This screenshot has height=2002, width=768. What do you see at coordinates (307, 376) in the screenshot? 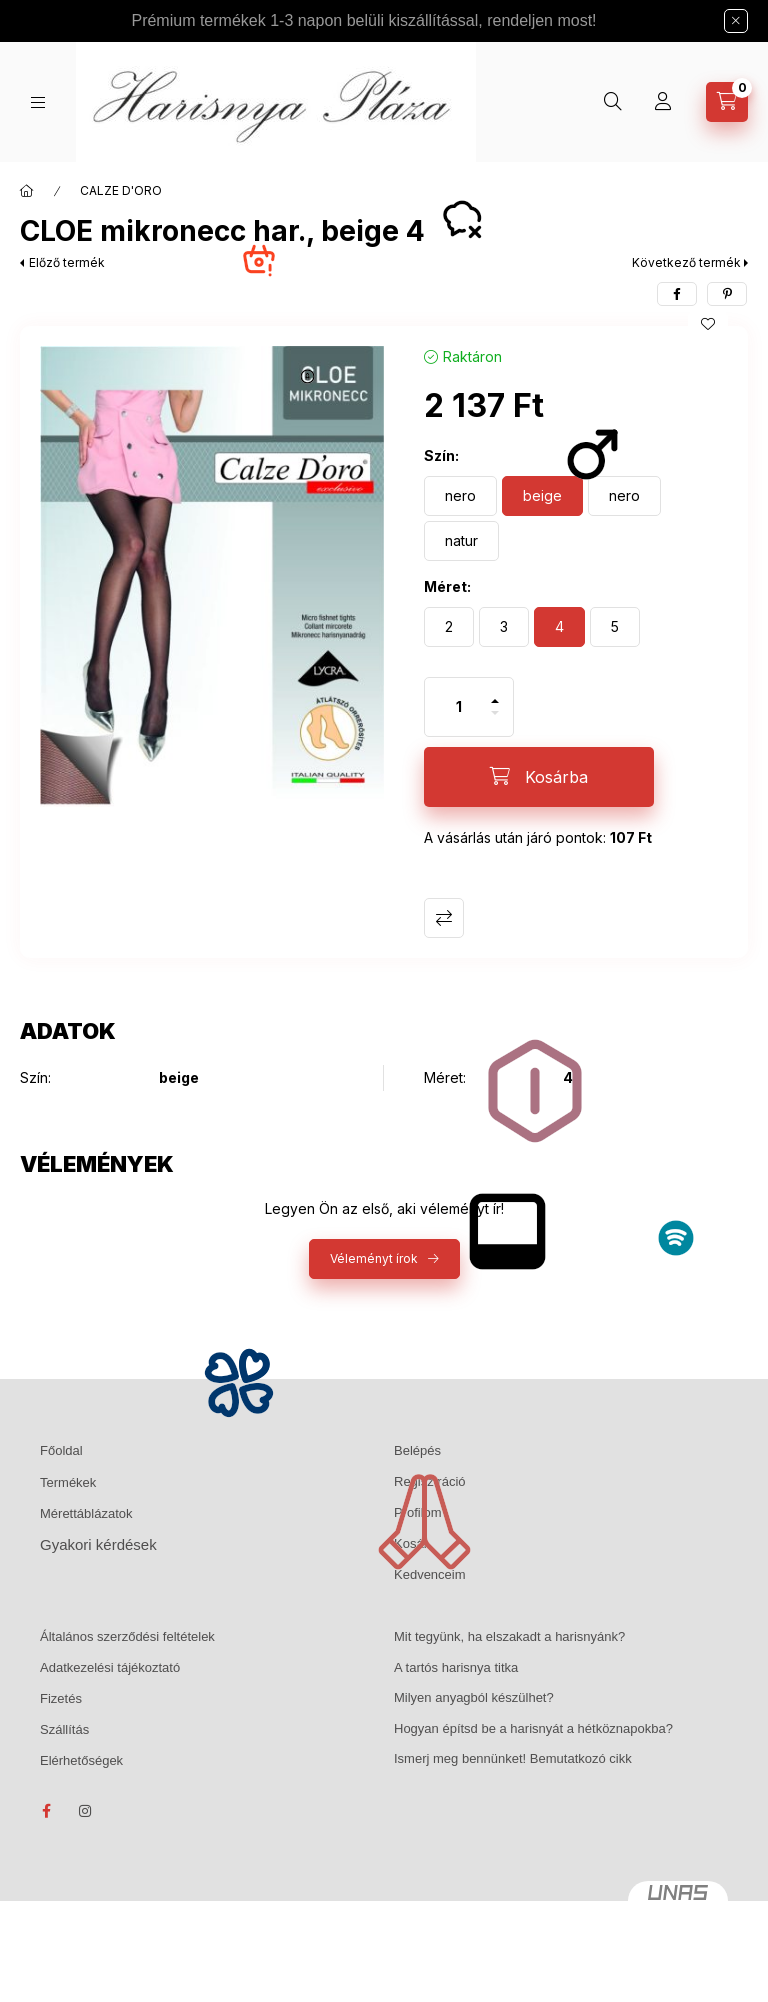
I see `indicates an "A" grade or rating` at bounding box center [307, 376].